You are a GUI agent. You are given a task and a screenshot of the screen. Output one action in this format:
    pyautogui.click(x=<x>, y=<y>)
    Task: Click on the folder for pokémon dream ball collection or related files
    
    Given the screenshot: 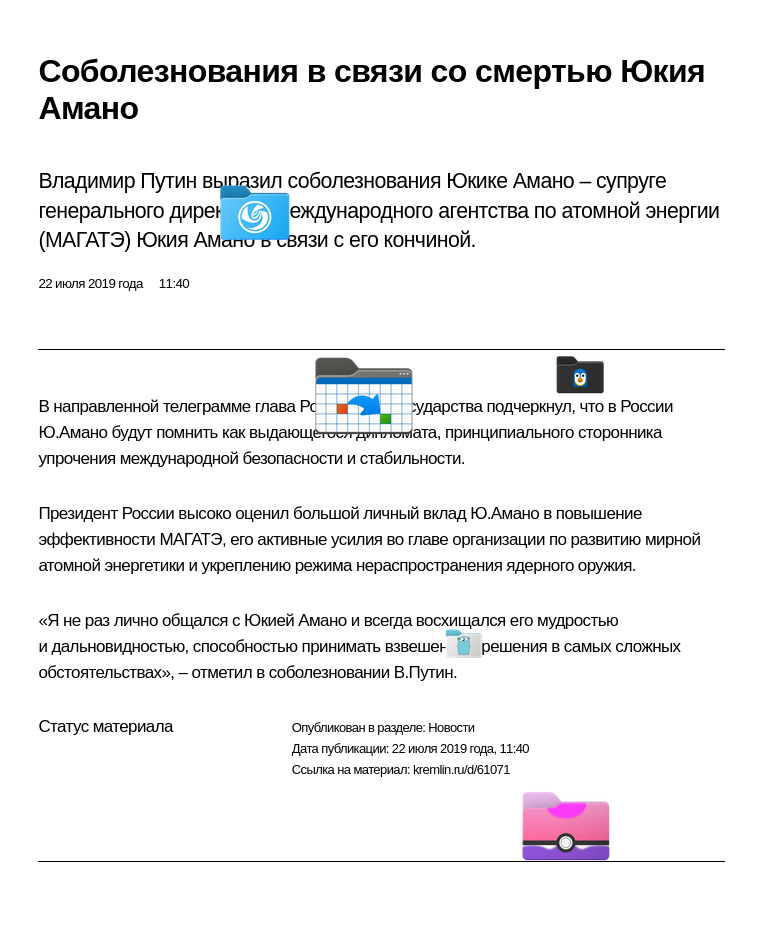 What is the action you would take?
    pyautogui.click(x=565, y=828)
    